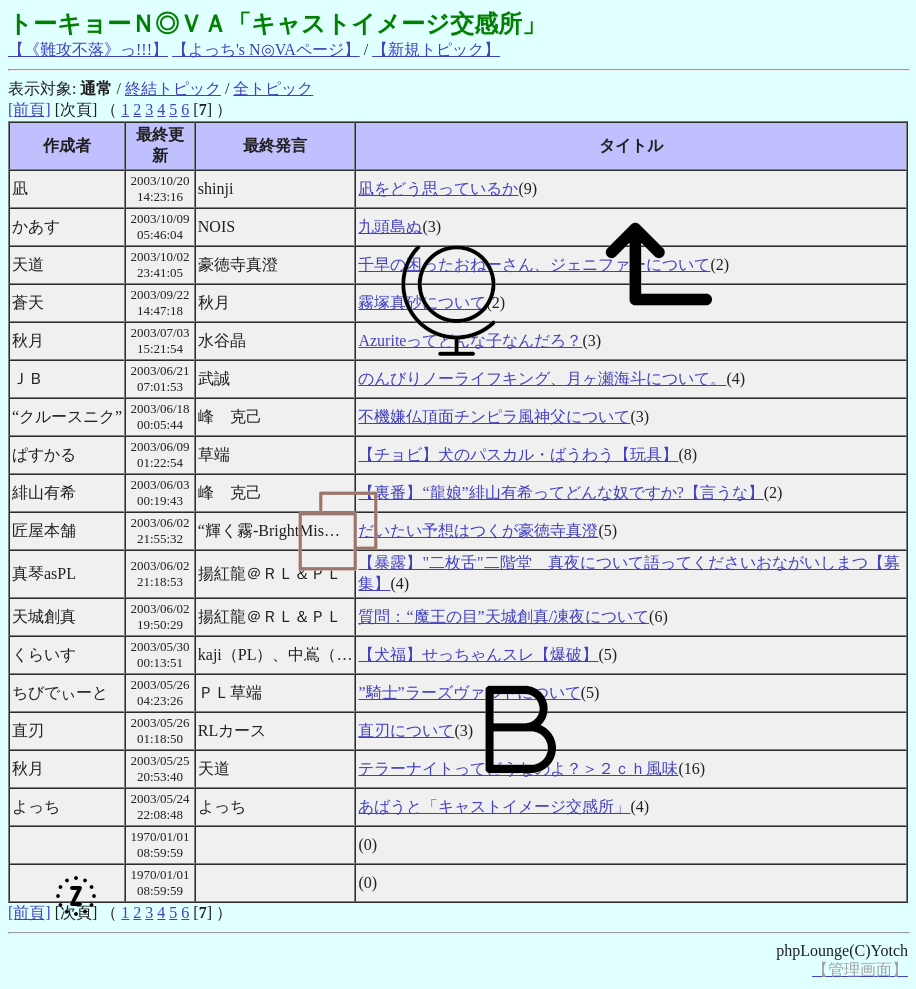  Describe the element at coordinates (655, 268) in the screenshot. I see `go back and return to top` at that location.